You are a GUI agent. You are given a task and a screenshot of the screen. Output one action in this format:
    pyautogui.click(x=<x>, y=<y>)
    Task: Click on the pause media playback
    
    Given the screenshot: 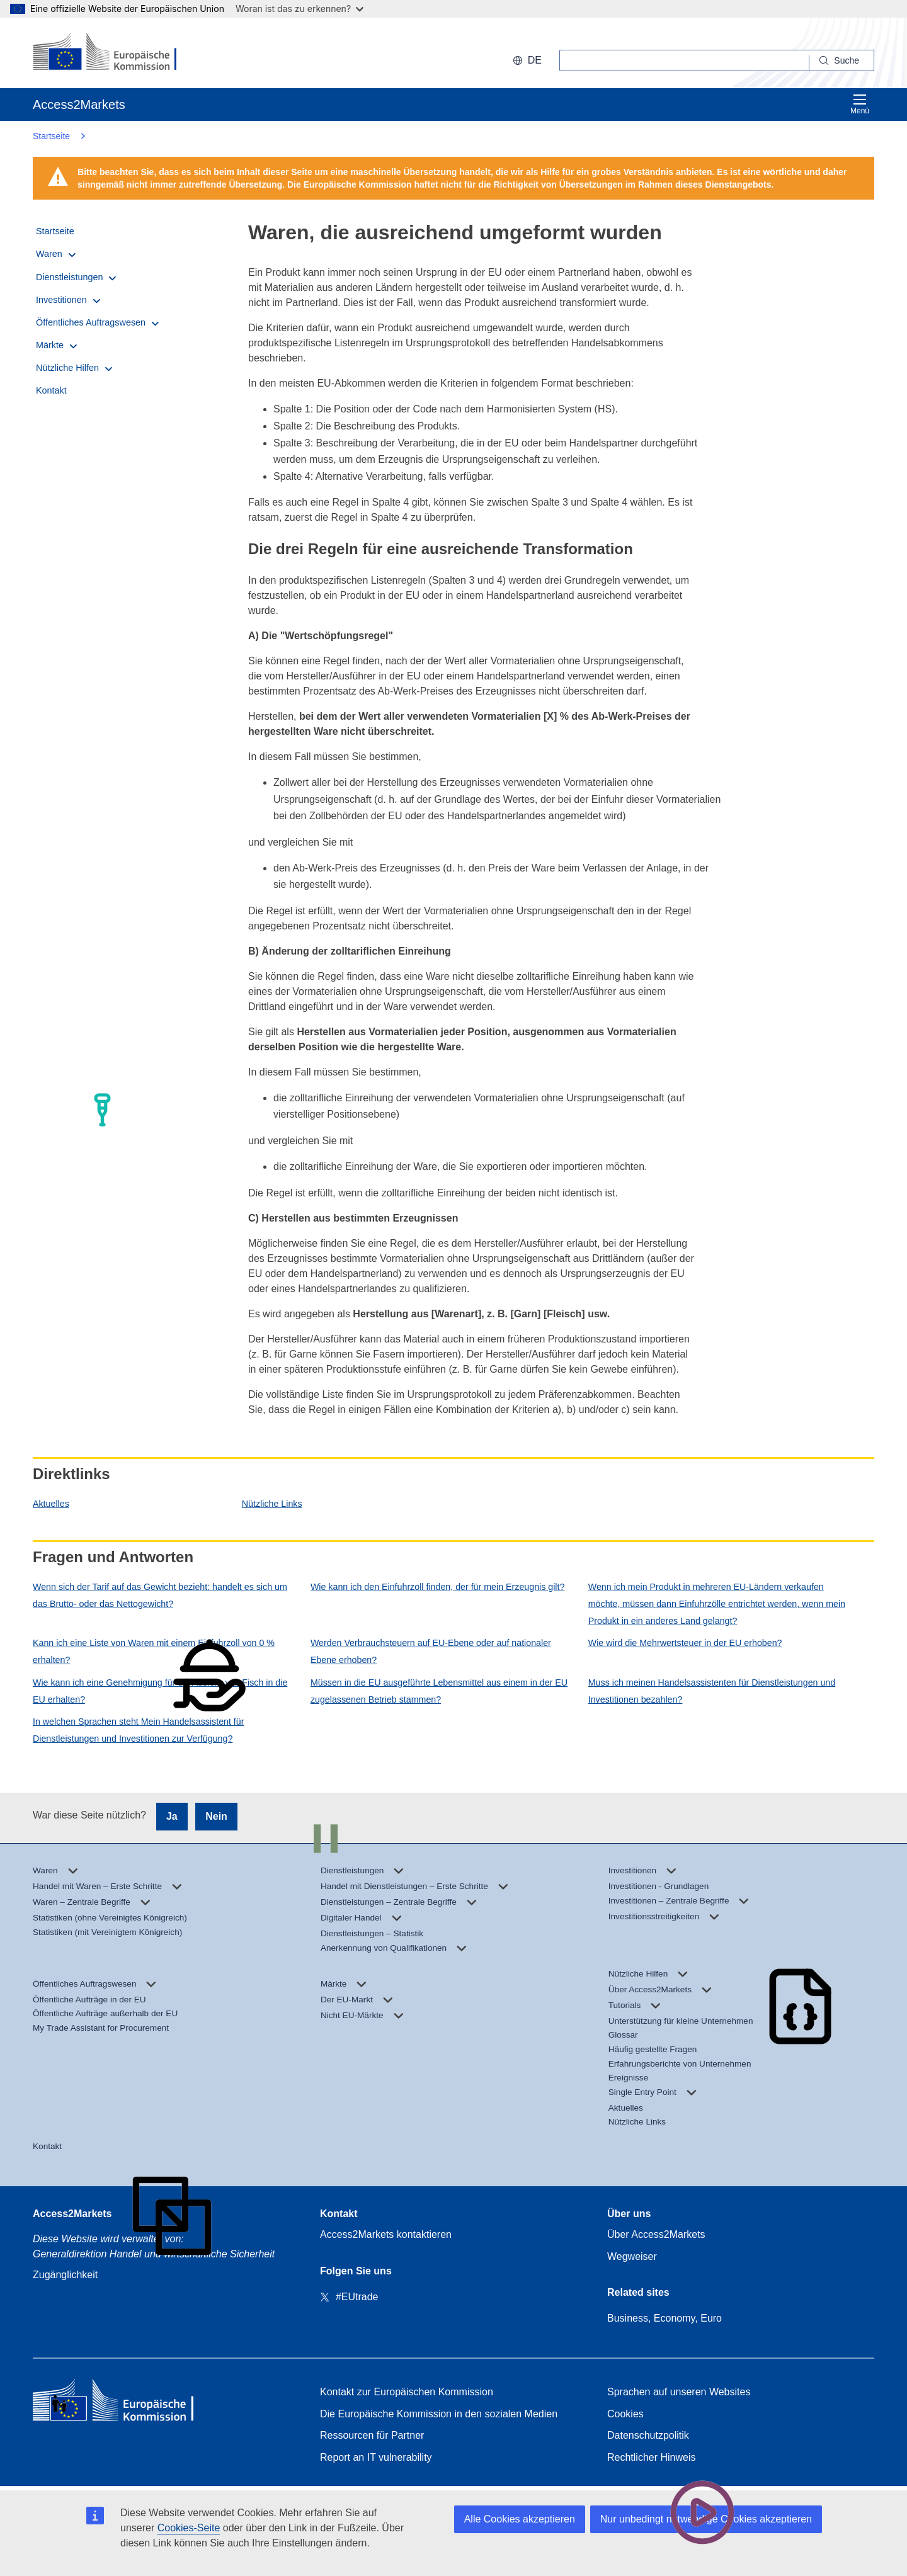 What is the action you would take?
    pyautogui.click(x=326, y=1839)
    